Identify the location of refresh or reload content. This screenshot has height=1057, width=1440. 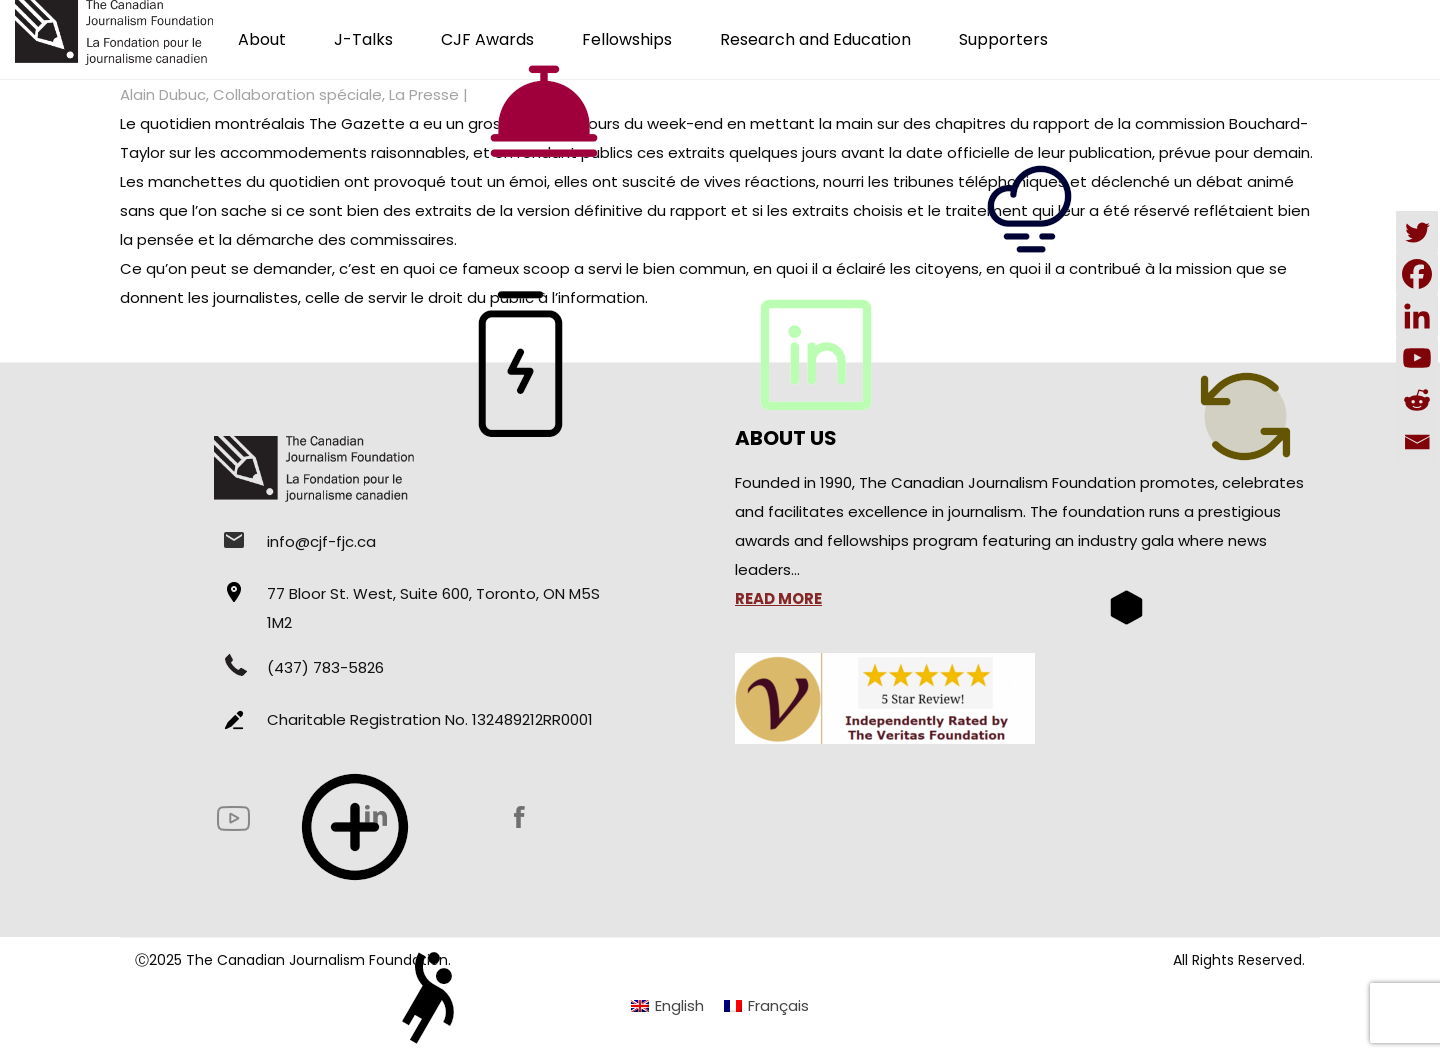
(1245, 416).